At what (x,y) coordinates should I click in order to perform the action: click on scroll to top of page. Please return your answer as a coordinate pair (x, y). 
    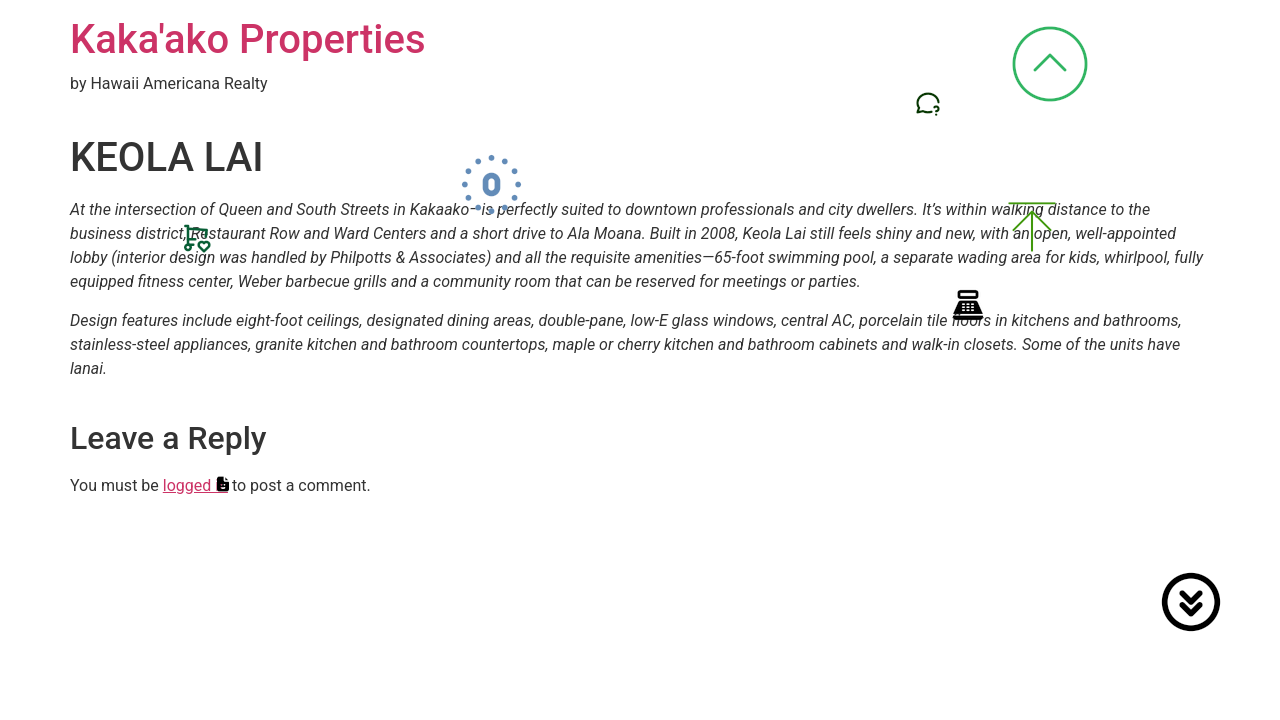
    Looking at the image, I should click on (1032, 226).